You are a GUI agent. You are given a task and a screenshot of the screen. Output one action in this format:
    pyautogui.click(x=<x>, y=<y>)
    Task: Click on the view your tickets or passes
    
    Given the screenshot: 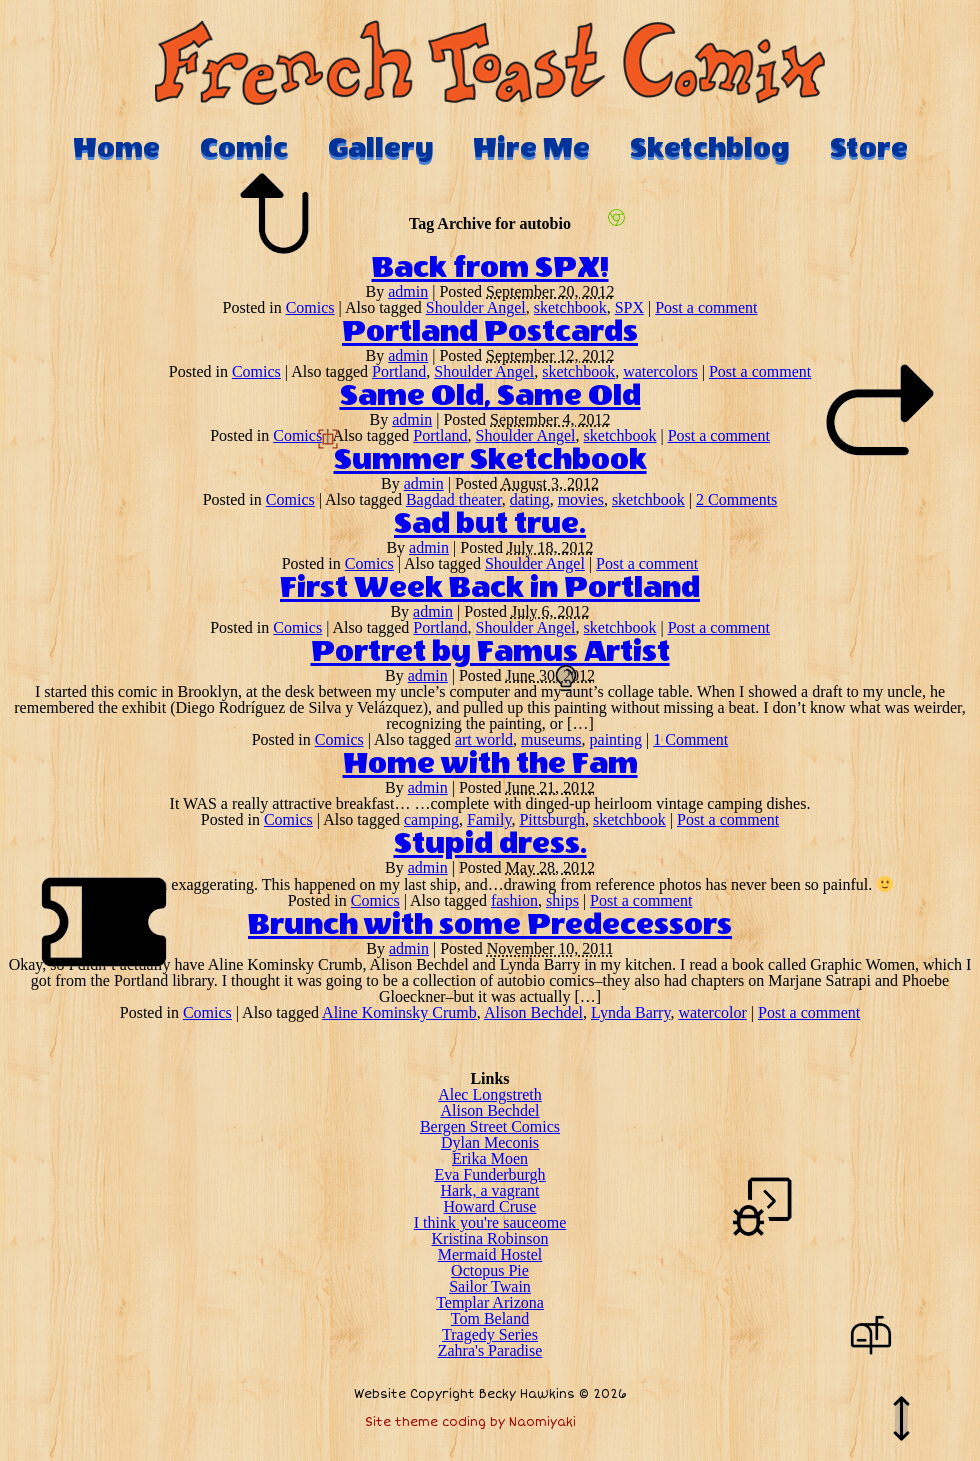 What is the action you would take?
    pyautogui.click(x=104, y=922)
    